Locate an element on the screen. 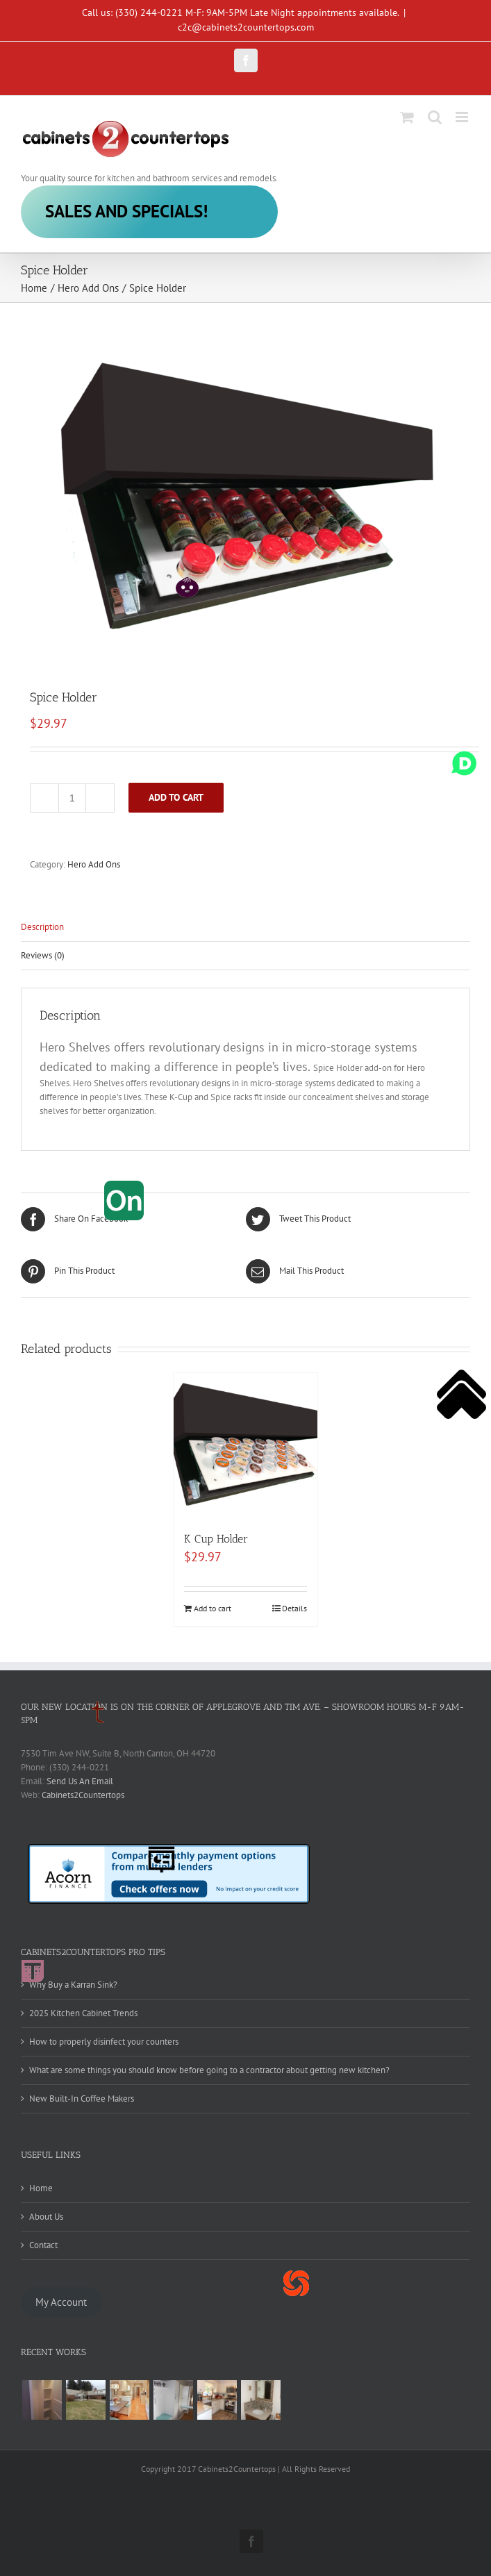 This screenshot has width=491, height=2576. palo alto software company logo is located at coordinates (461, 1394).